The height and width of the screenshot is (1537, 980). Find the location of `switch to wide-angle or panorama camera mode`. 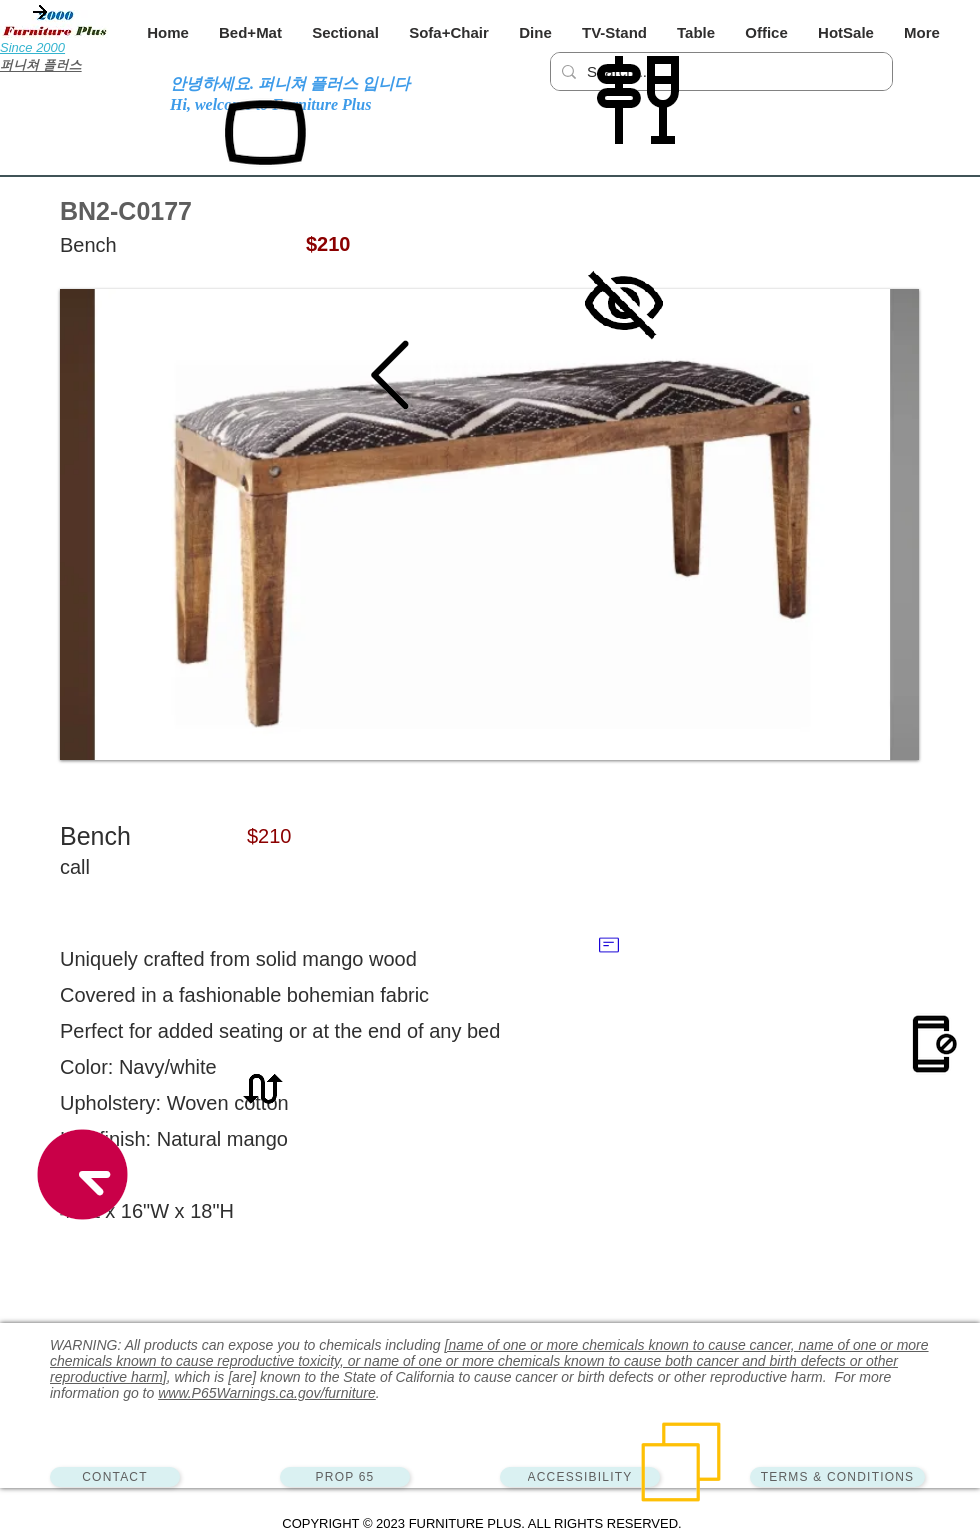

switch to wide-angle or panorama camera mode is located at coordinates (265, 132).